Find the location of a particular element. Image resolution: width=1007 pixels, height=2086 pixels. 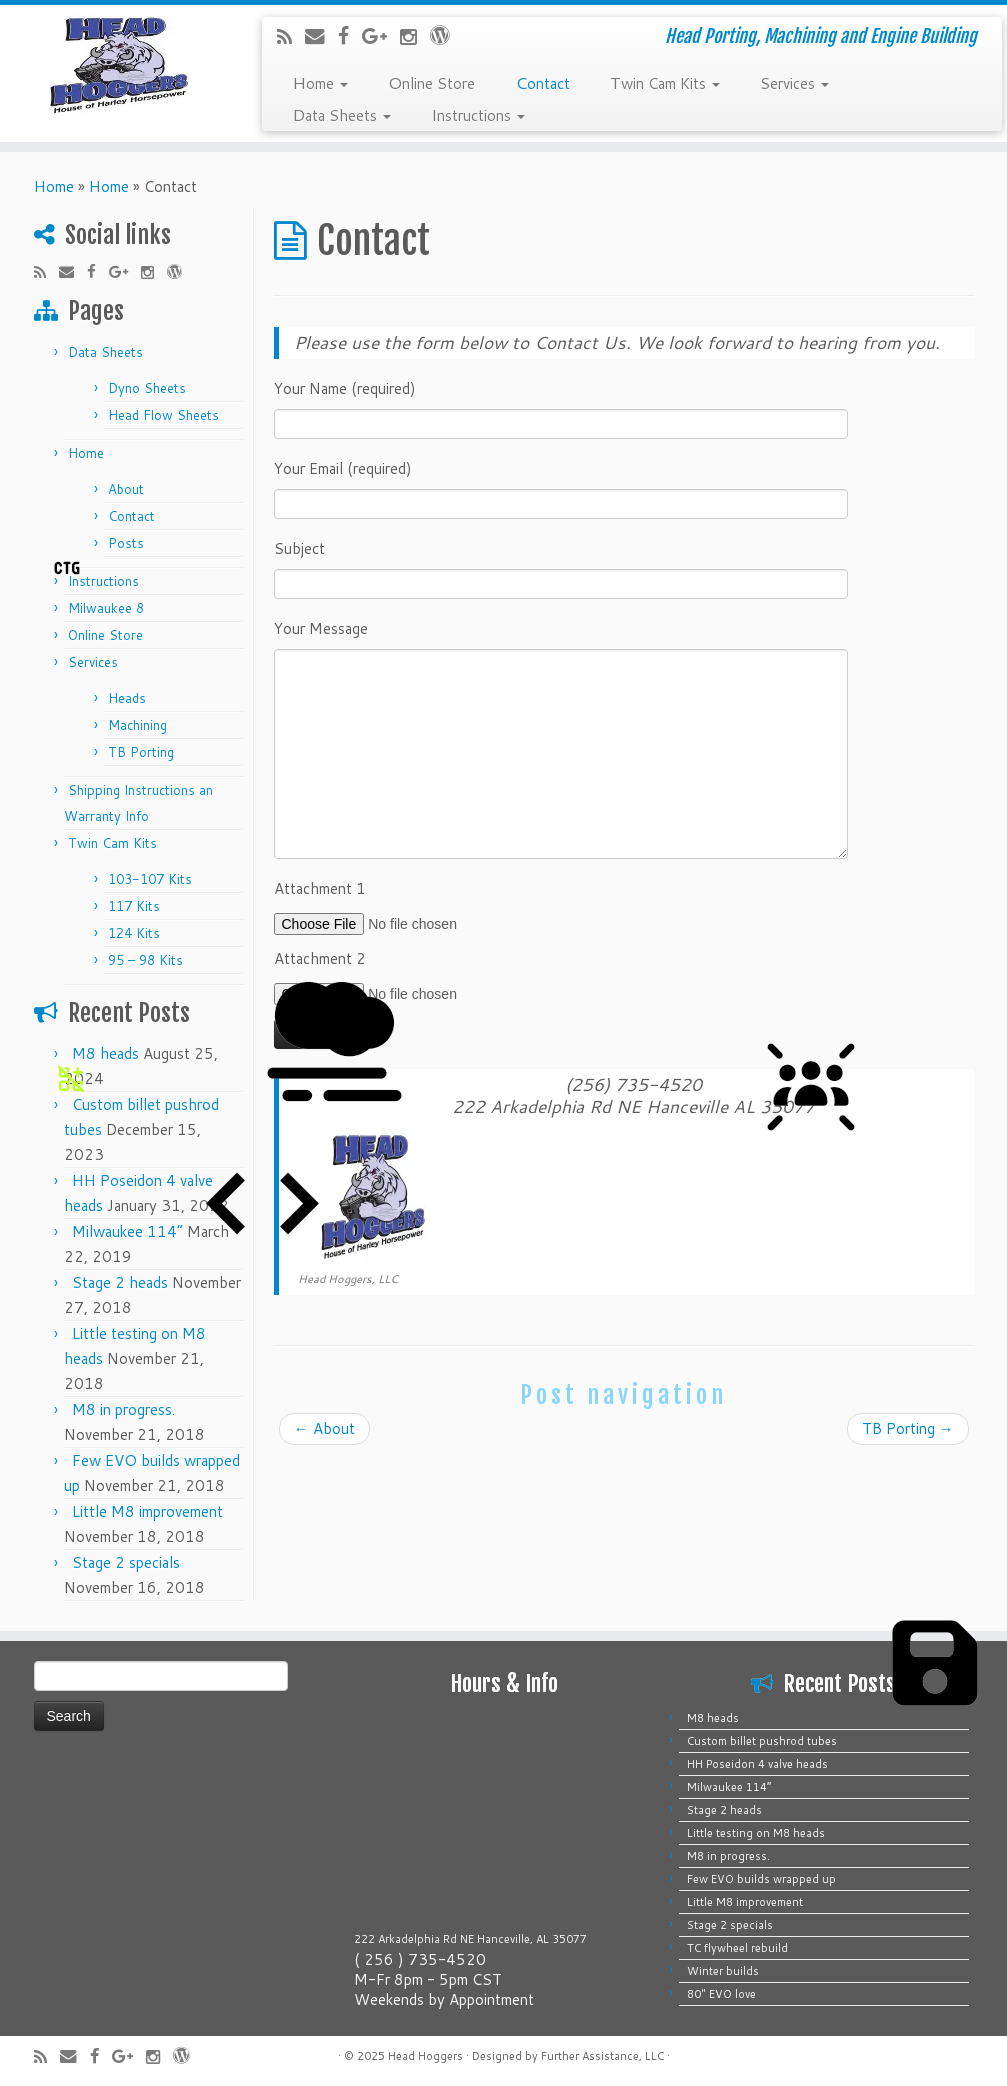

indicates smog or poor air quality conditions is located at coordinates (334, 1041).